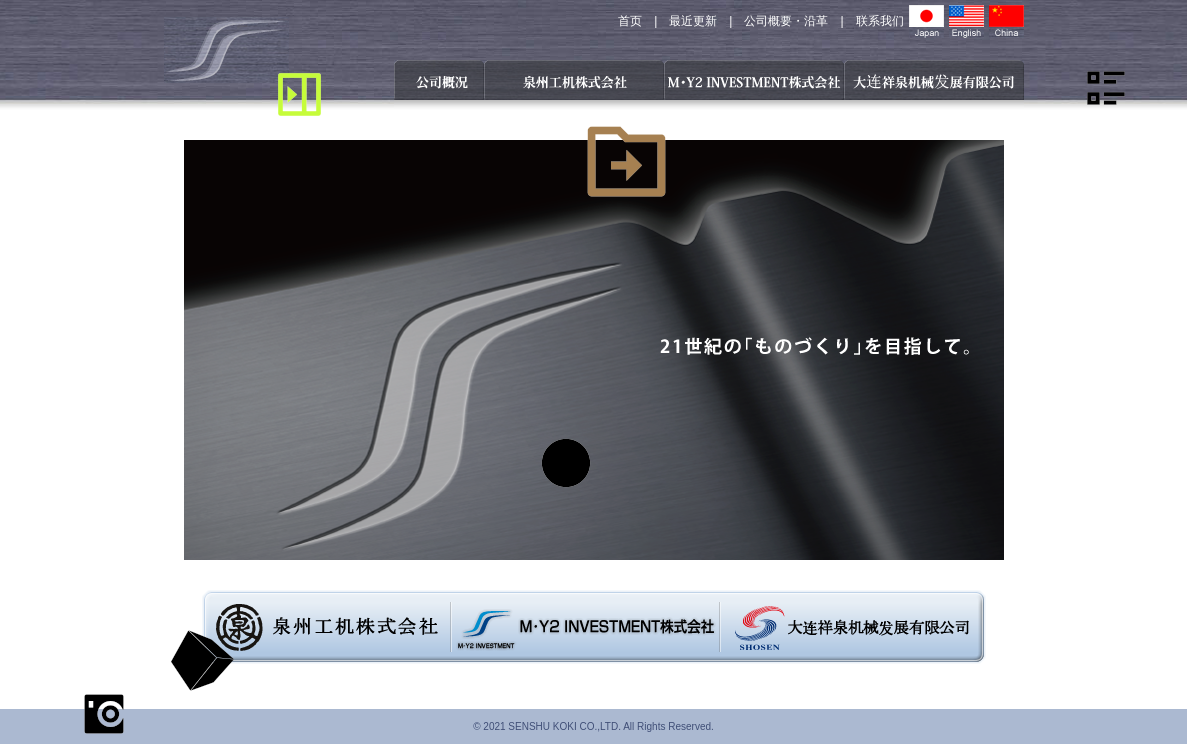  What do you see at coordinates (626, 161) in the screenshot?
I see `move files to another folder` at bounding box center [626, 161].